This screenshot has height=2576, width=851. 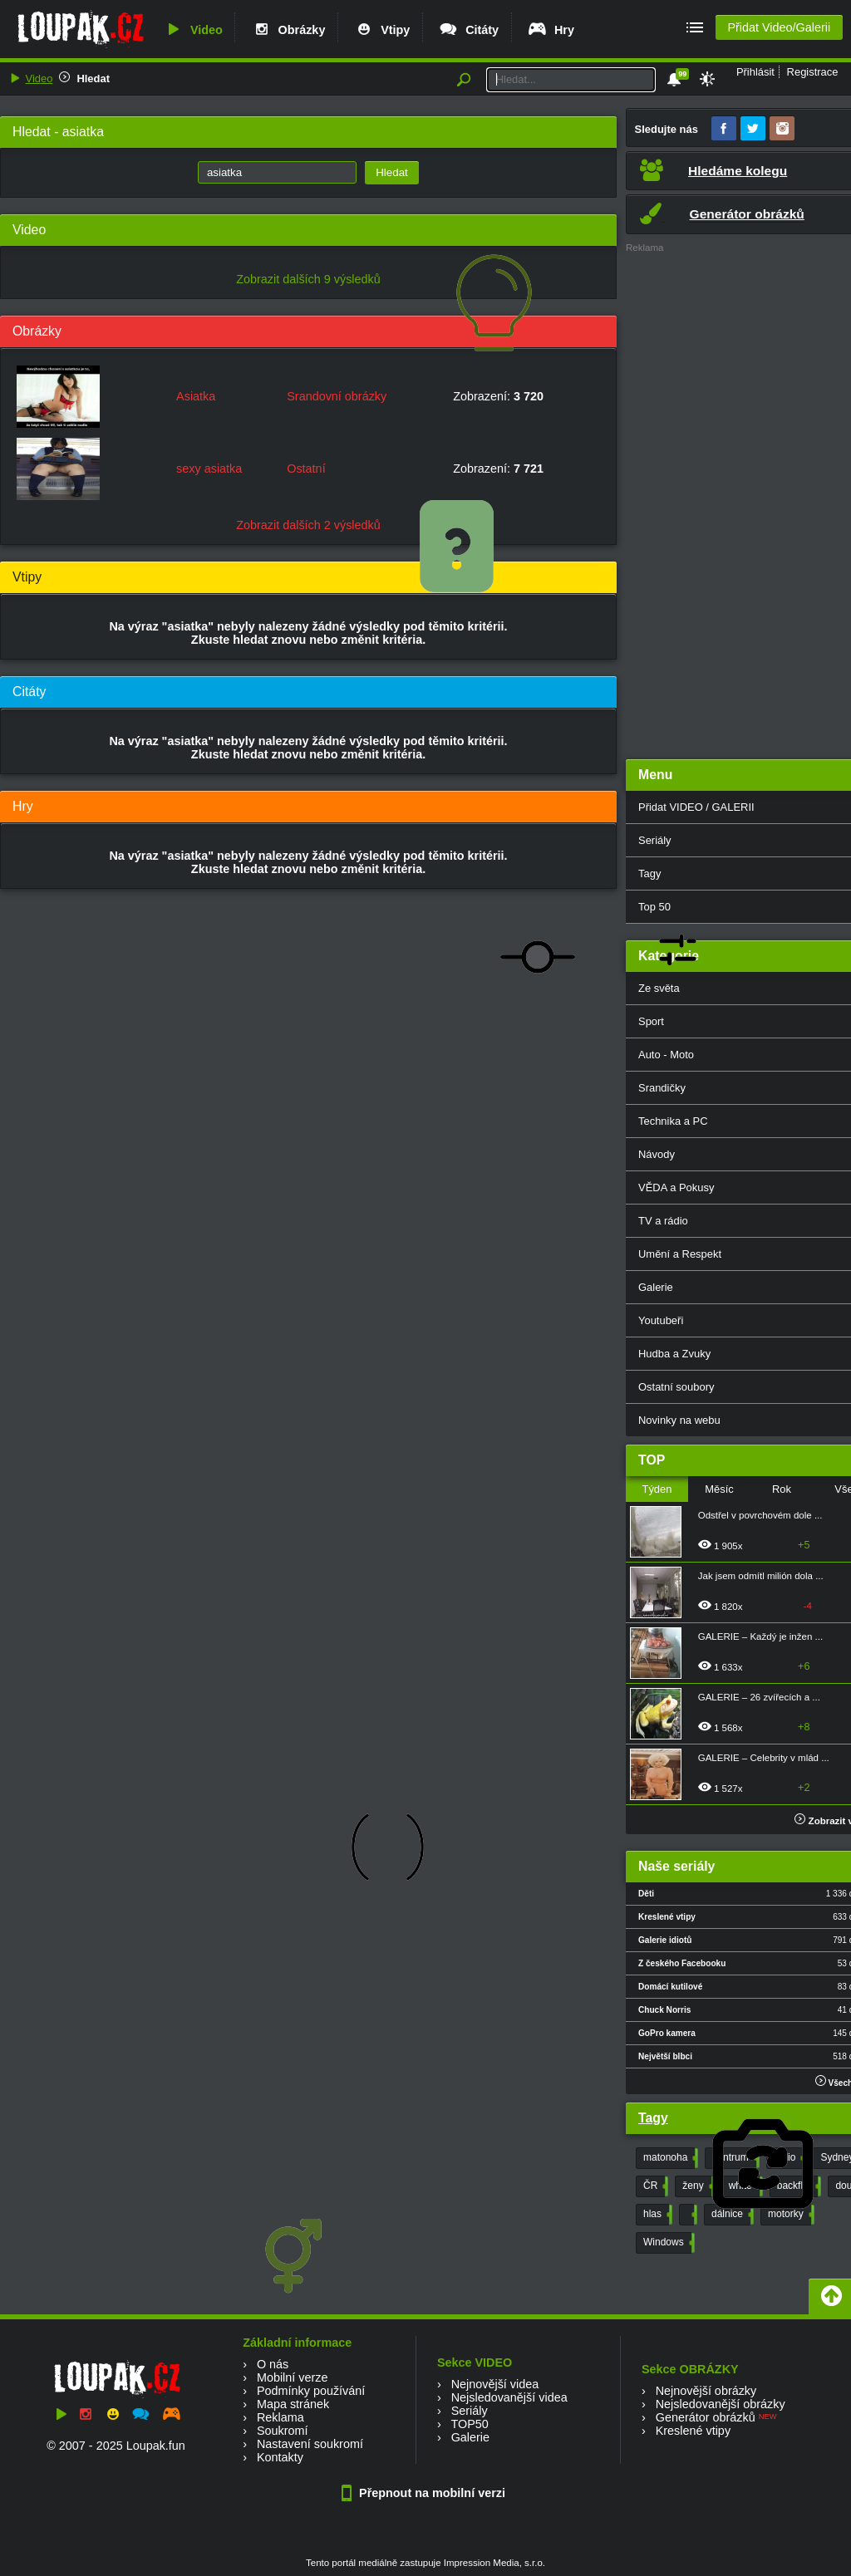 What do you see at coordinates (291, 2255) in the screenshot?
I see `indicates intersex gender identity option` at bounding box center [291, 2255].